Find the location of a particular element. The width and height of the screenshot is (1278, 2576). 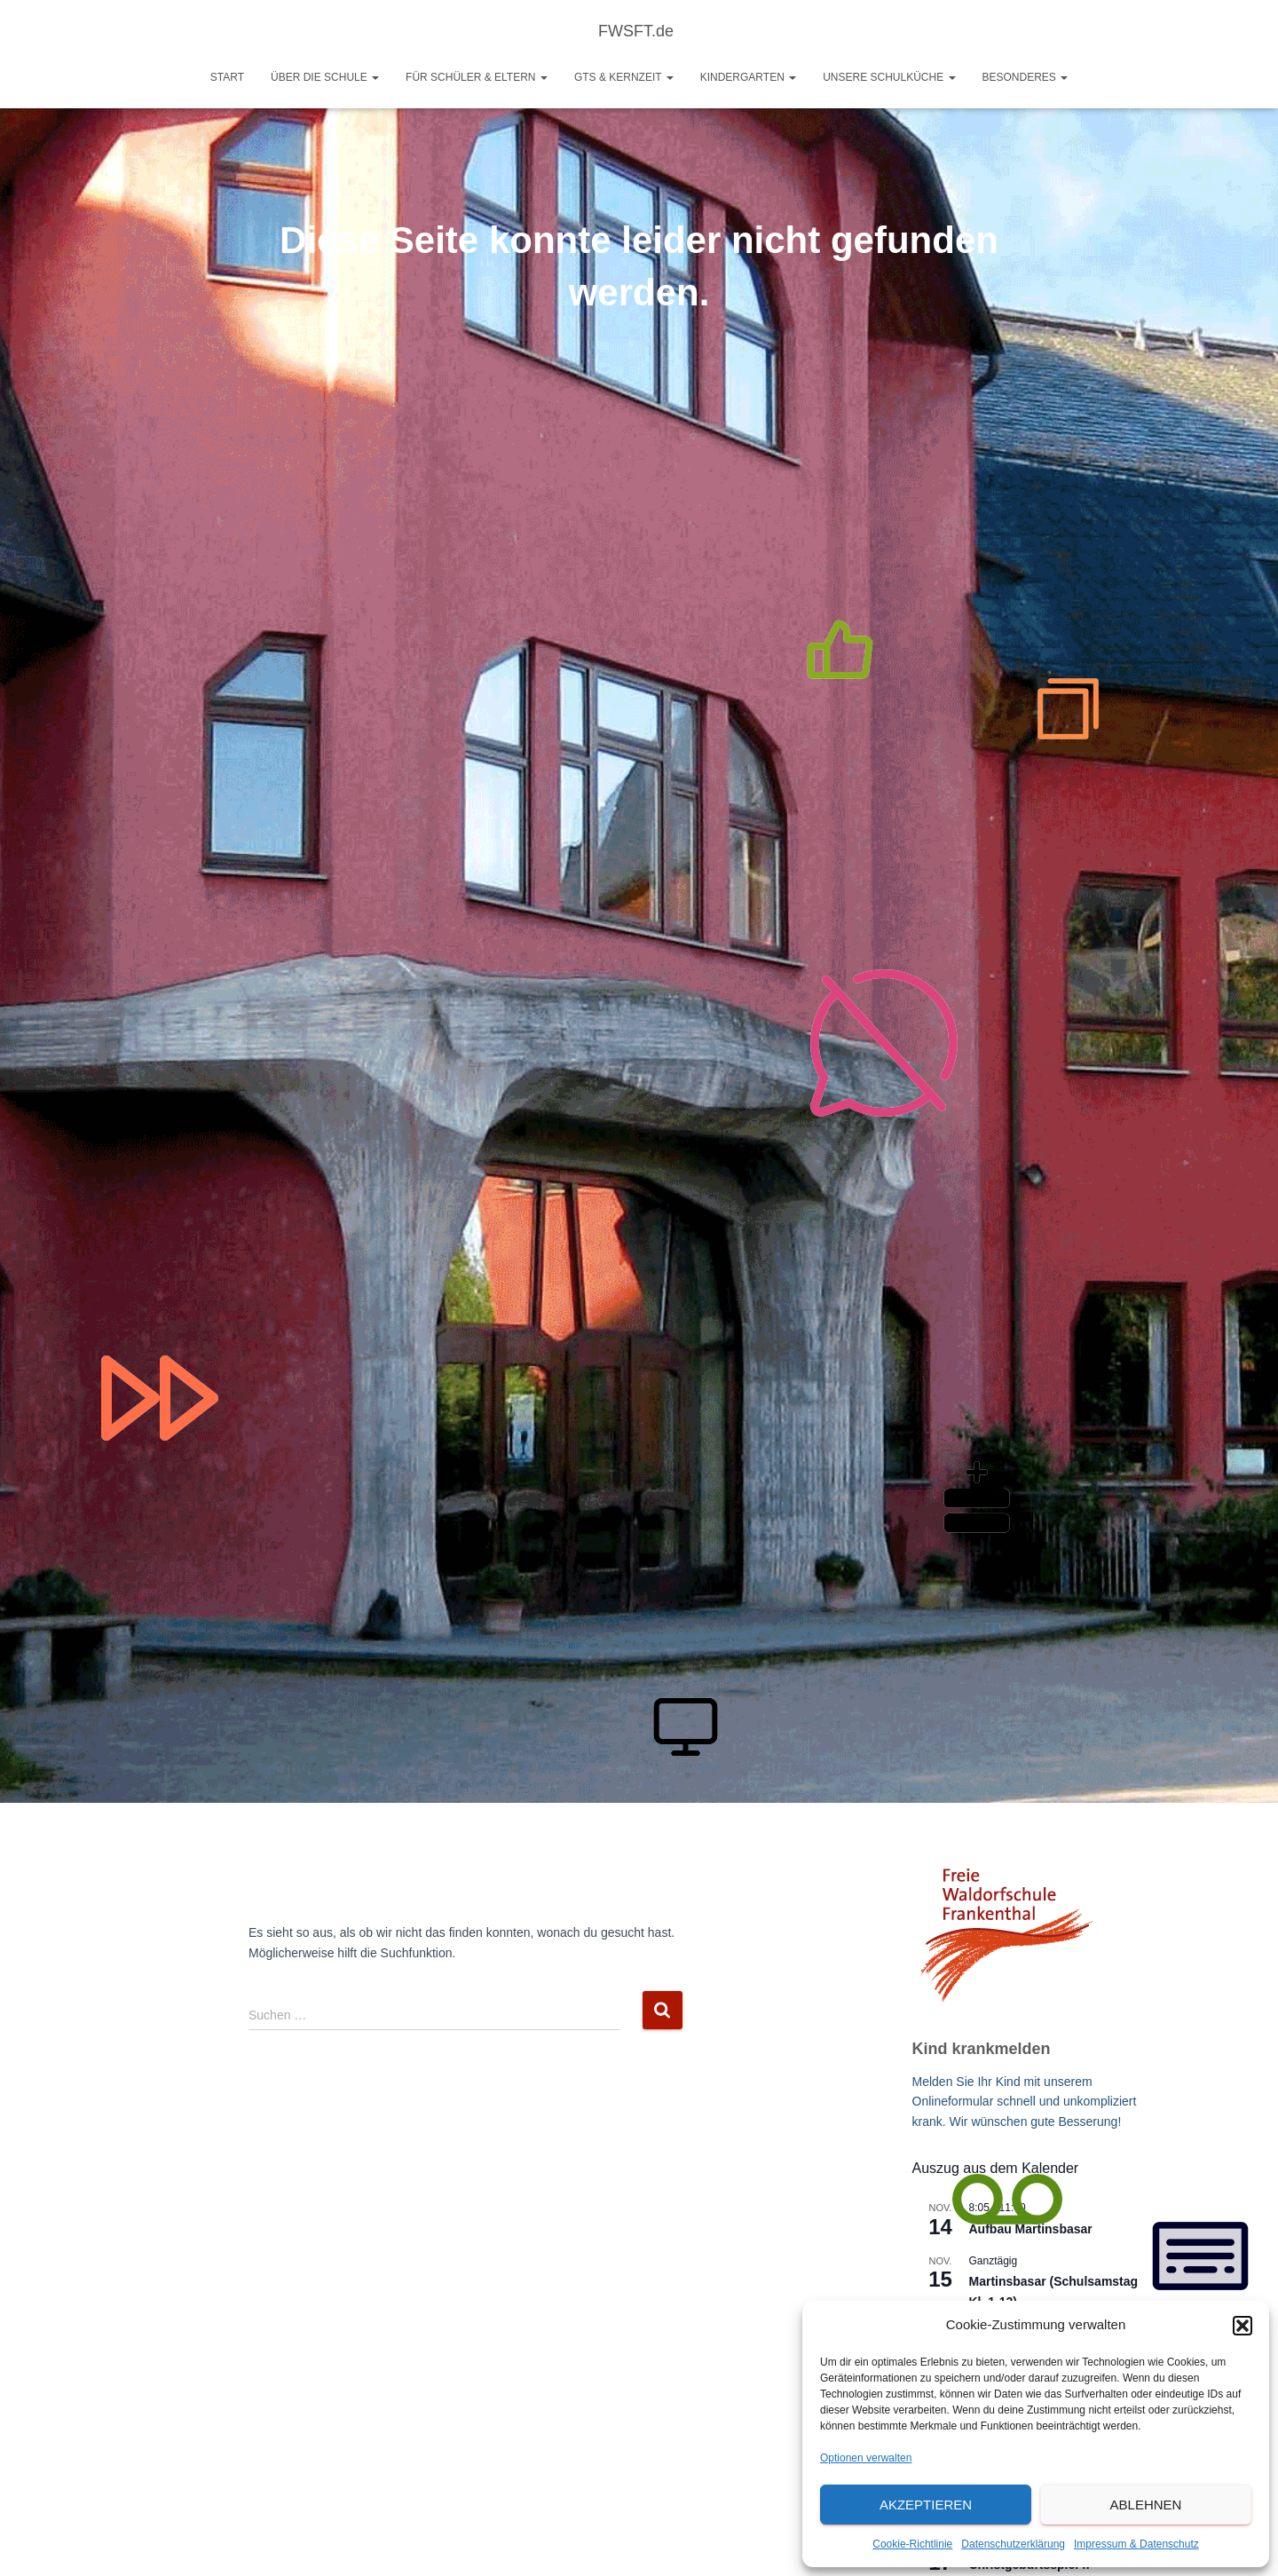

copy to clipboard is located at coordinates (1068, 708).